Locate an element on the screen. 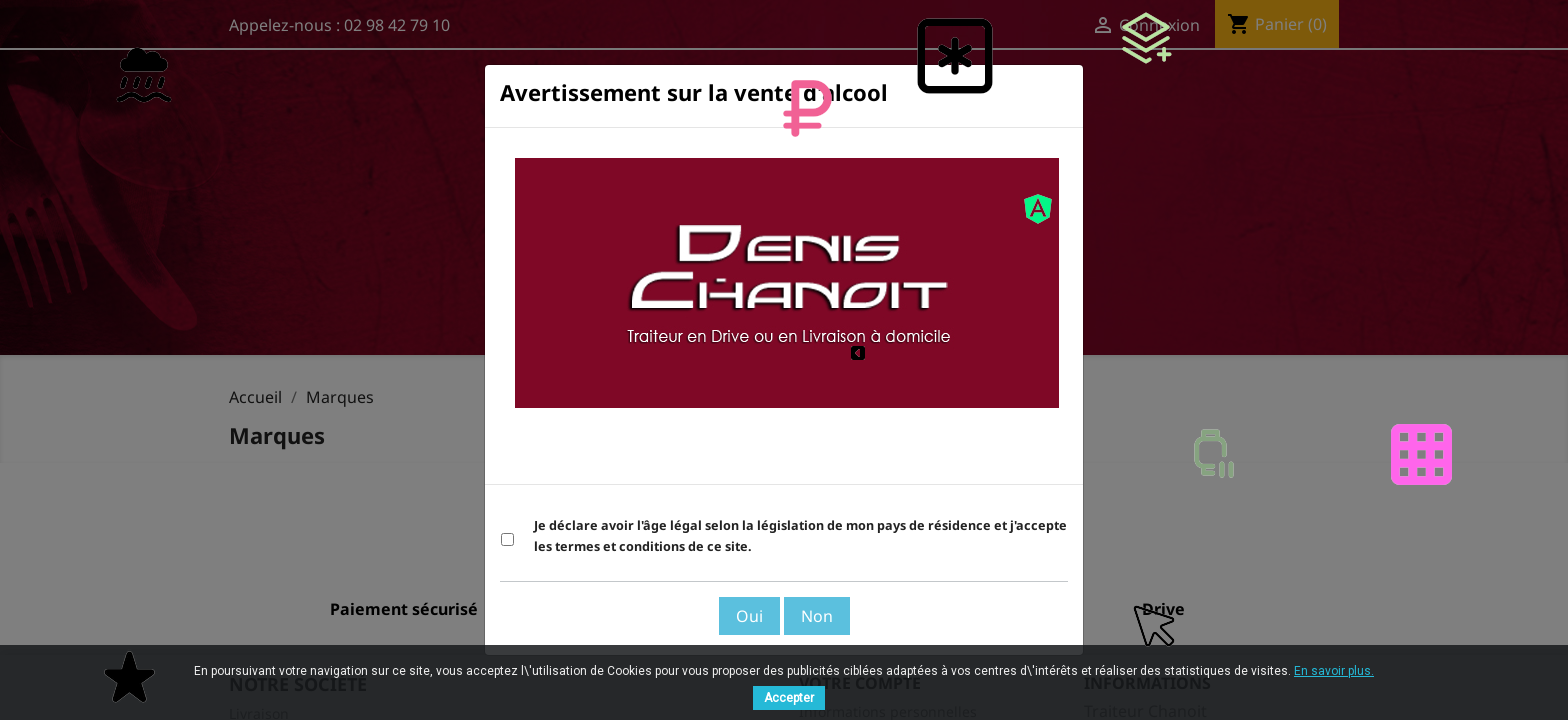  view data in grid or table format is located at coordinates (1421, 454).